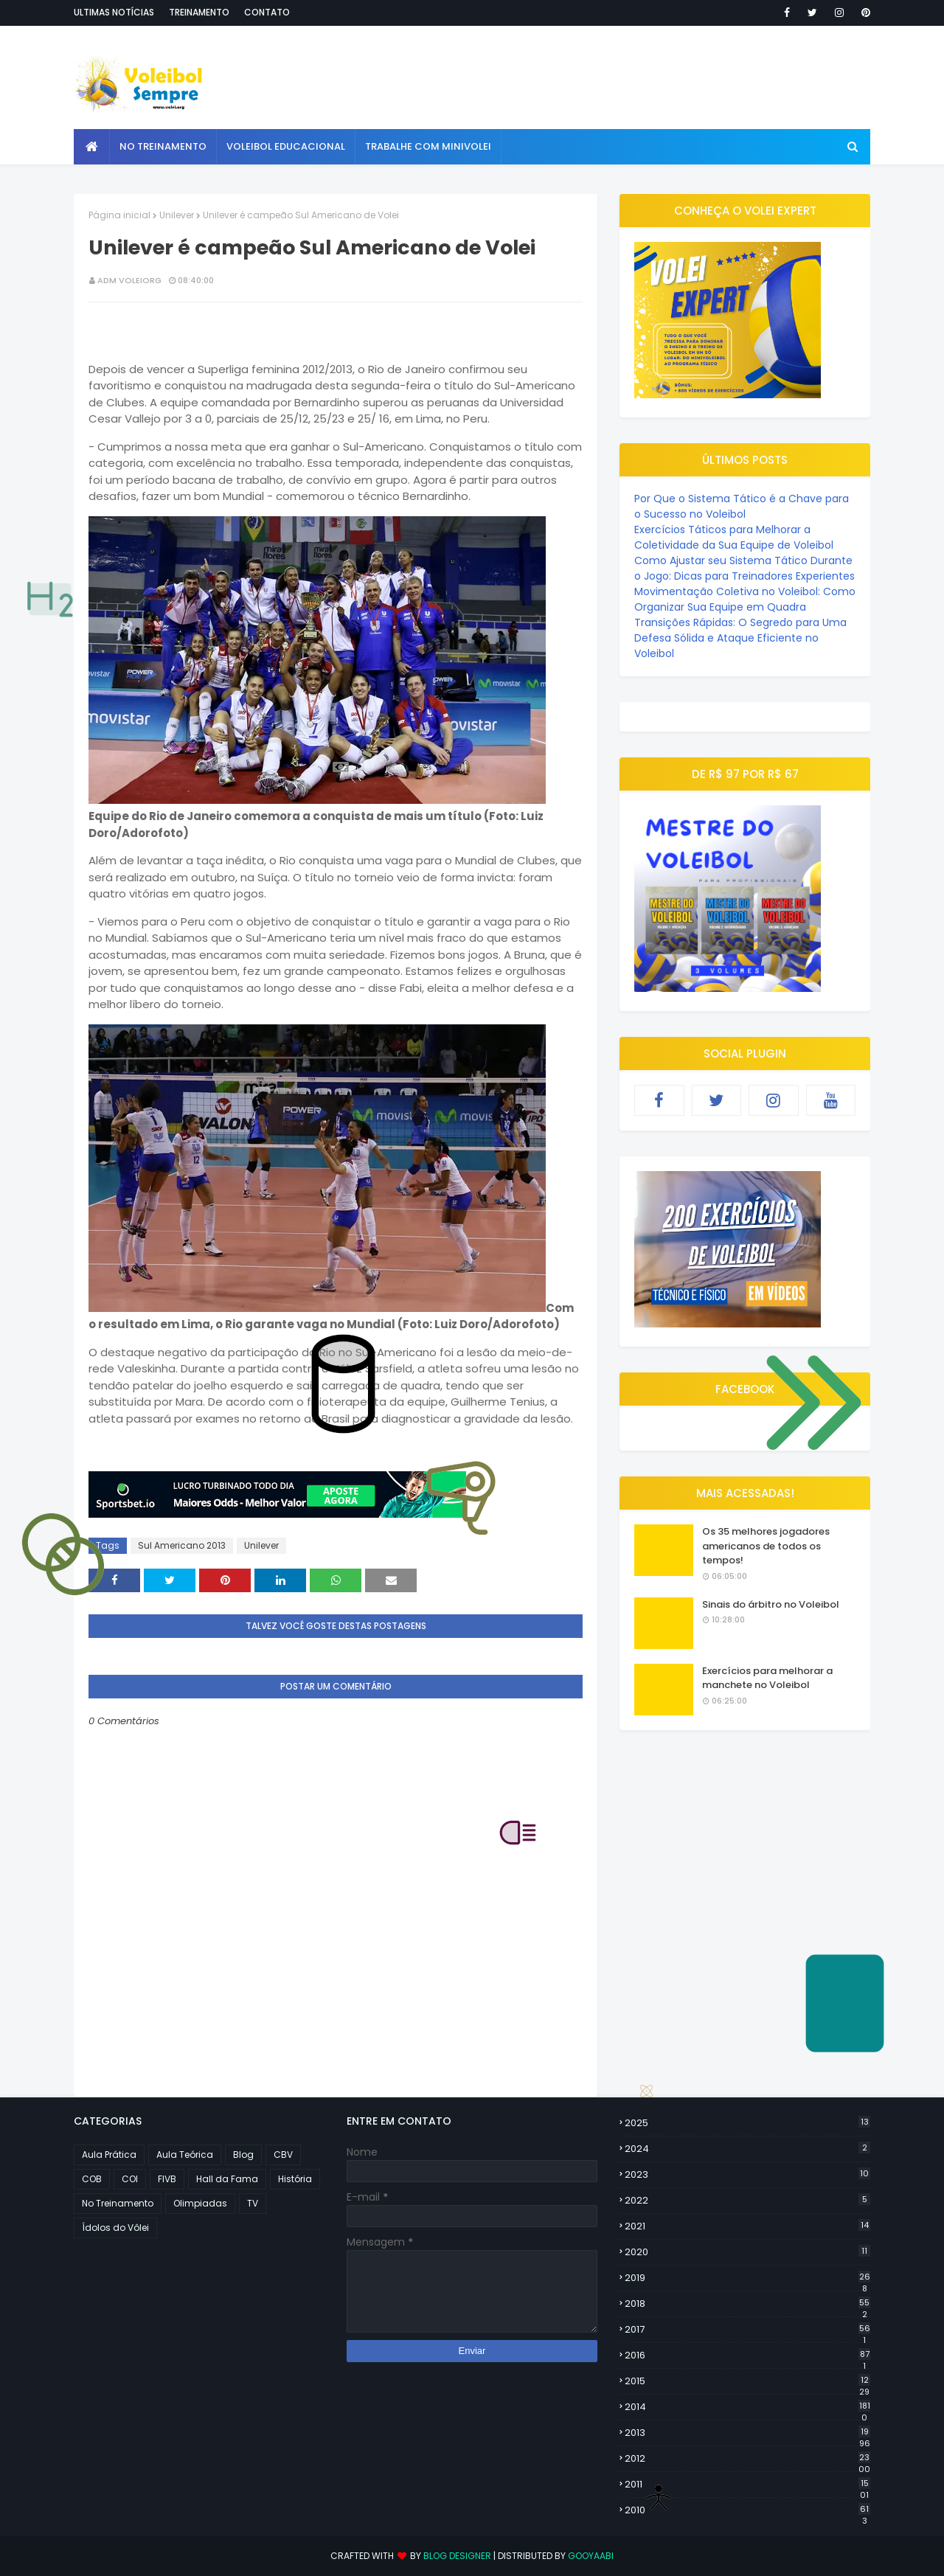 The height and width of the screenshot is (2576, 944). I want to click on hair styling or salon services, so click(462, 1494).